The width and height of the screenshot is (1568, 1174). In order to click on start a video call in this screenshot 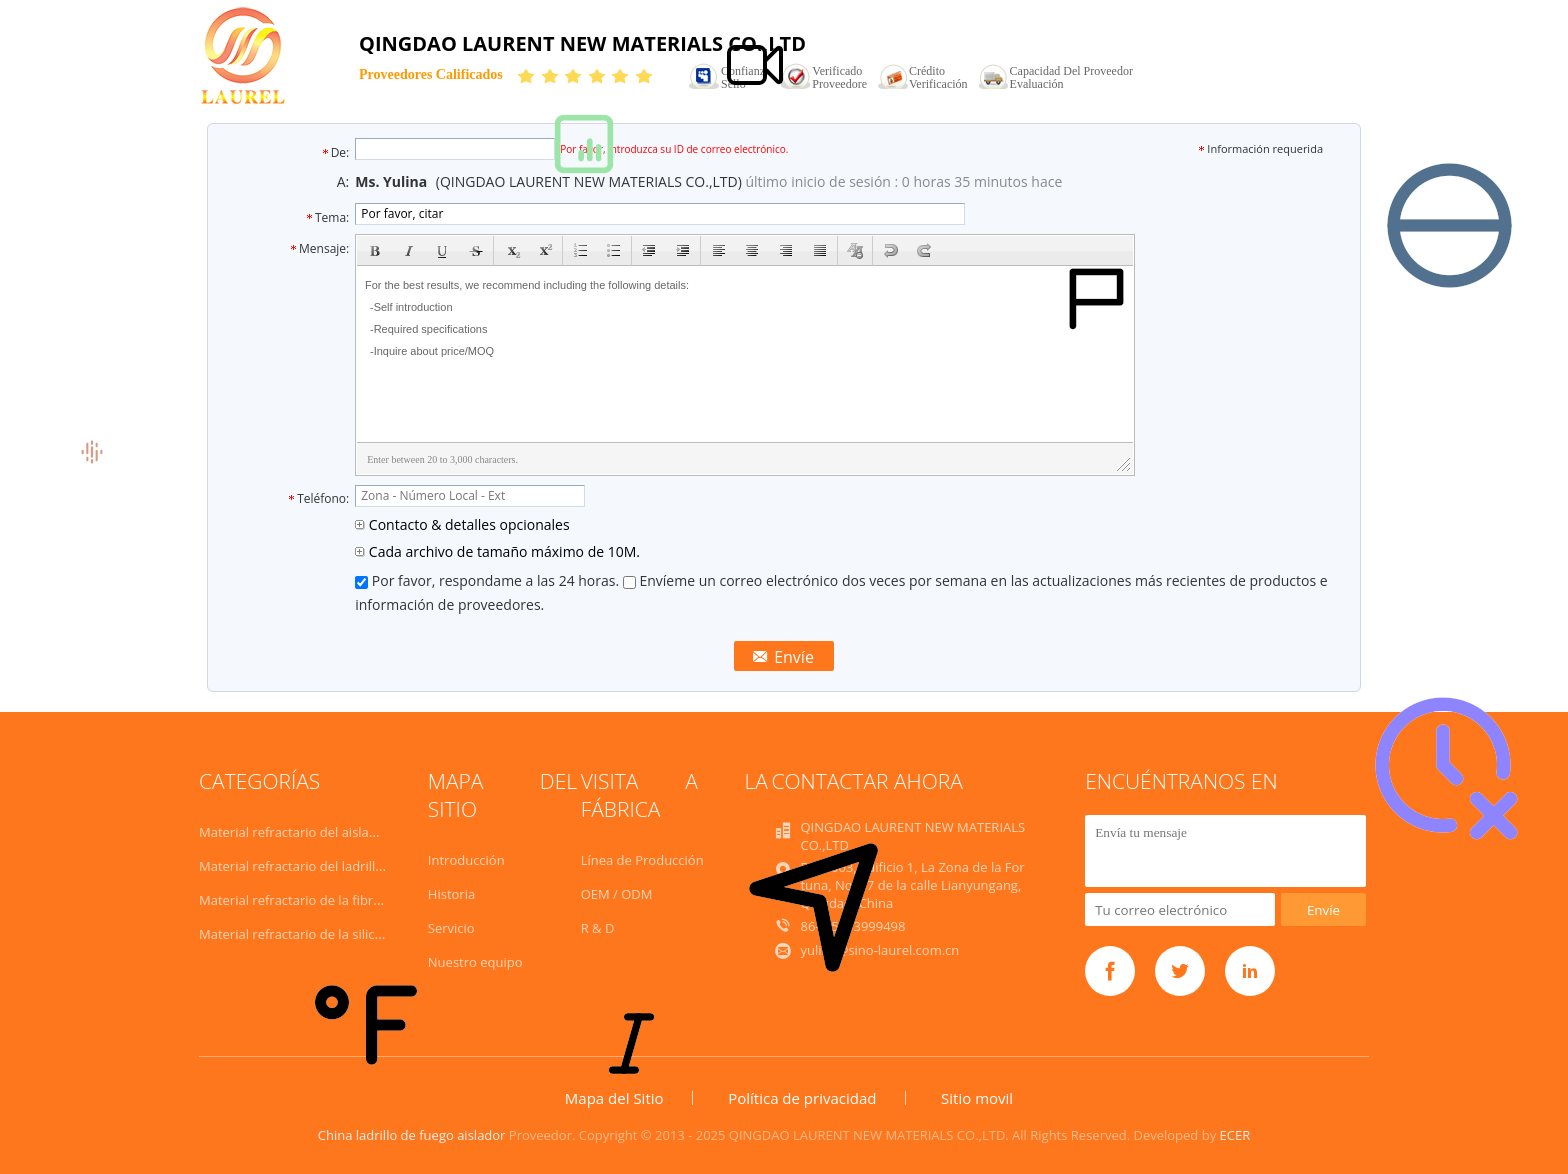, I will do `click(755, 65)`.